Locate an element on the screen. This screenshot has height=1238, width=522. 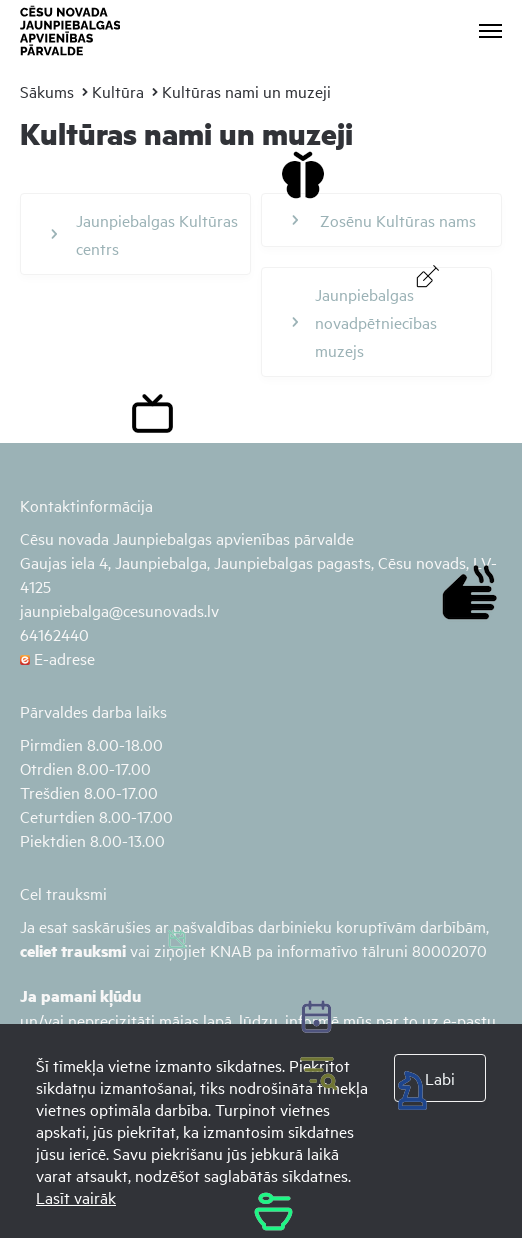
disable calendar or scheduling features is located at coordinates (177, 939).